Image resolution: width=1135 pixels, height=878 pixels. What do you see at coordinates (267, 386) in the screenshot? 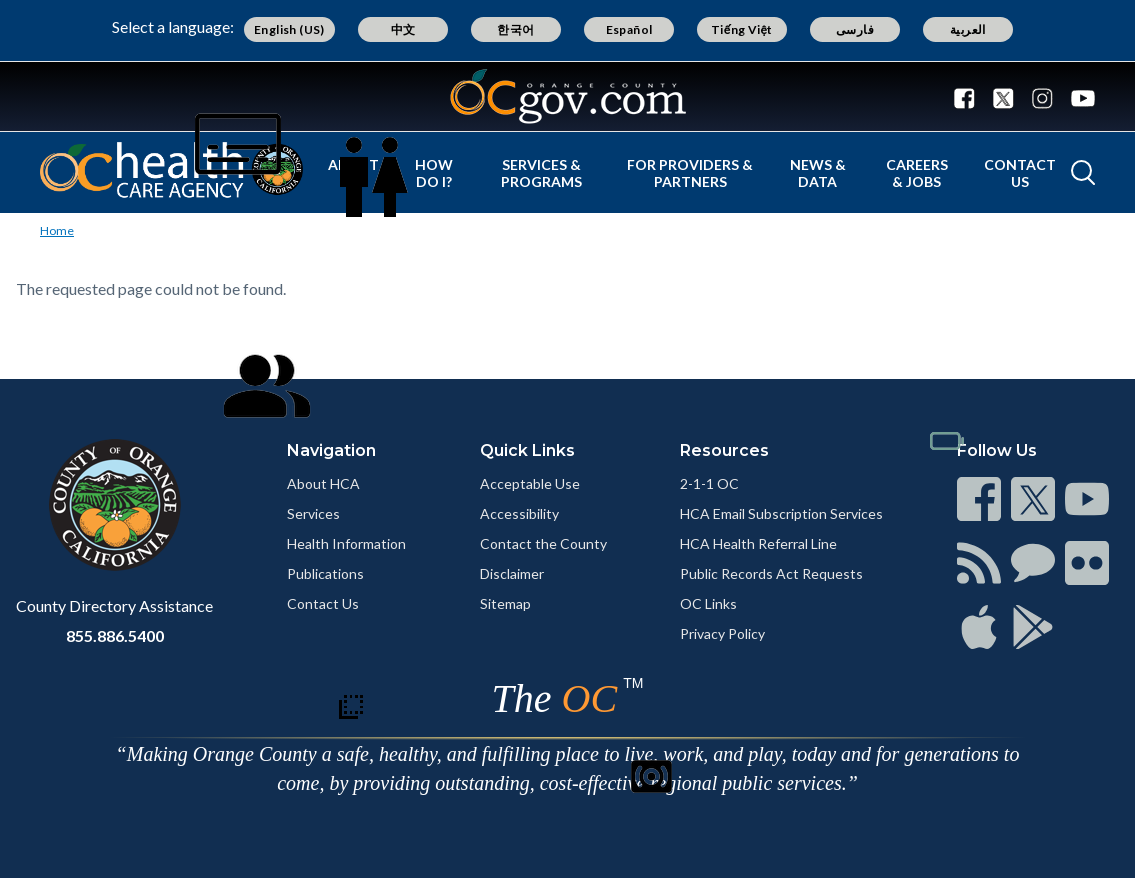
I see `view contacts or people list` at bounding box center [267, 386].